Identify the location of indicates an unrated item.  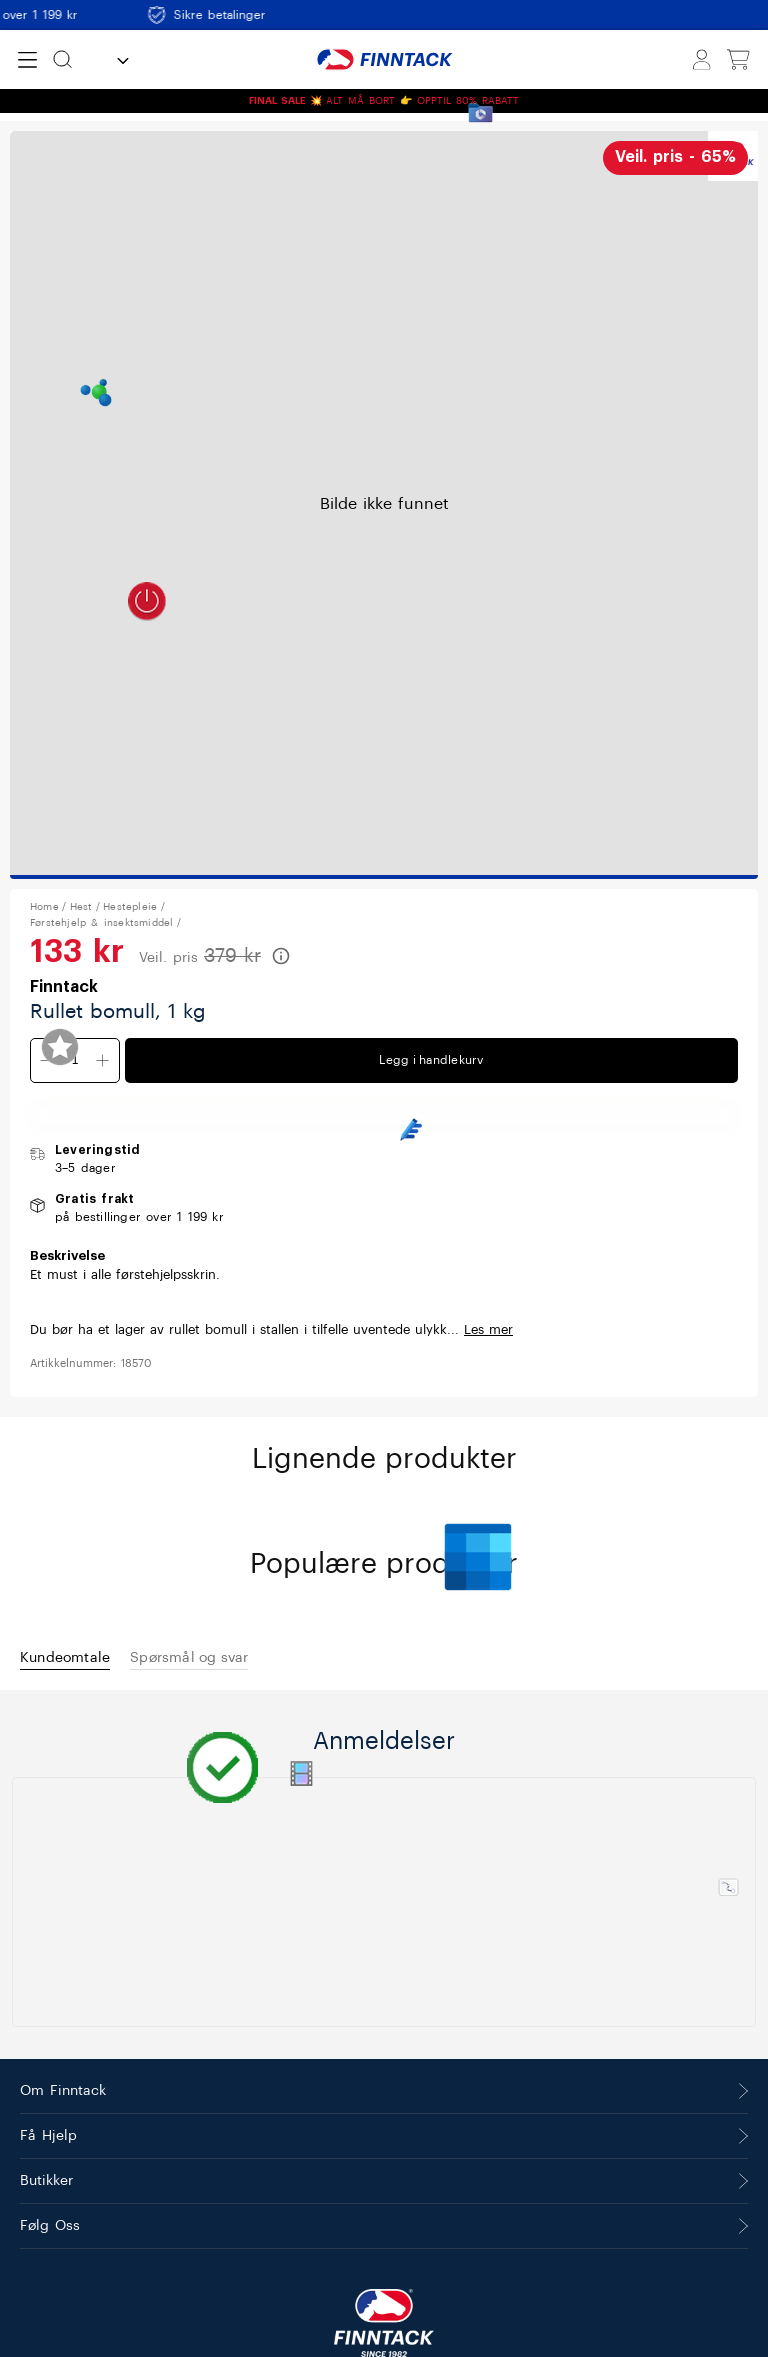
(60, 1047).